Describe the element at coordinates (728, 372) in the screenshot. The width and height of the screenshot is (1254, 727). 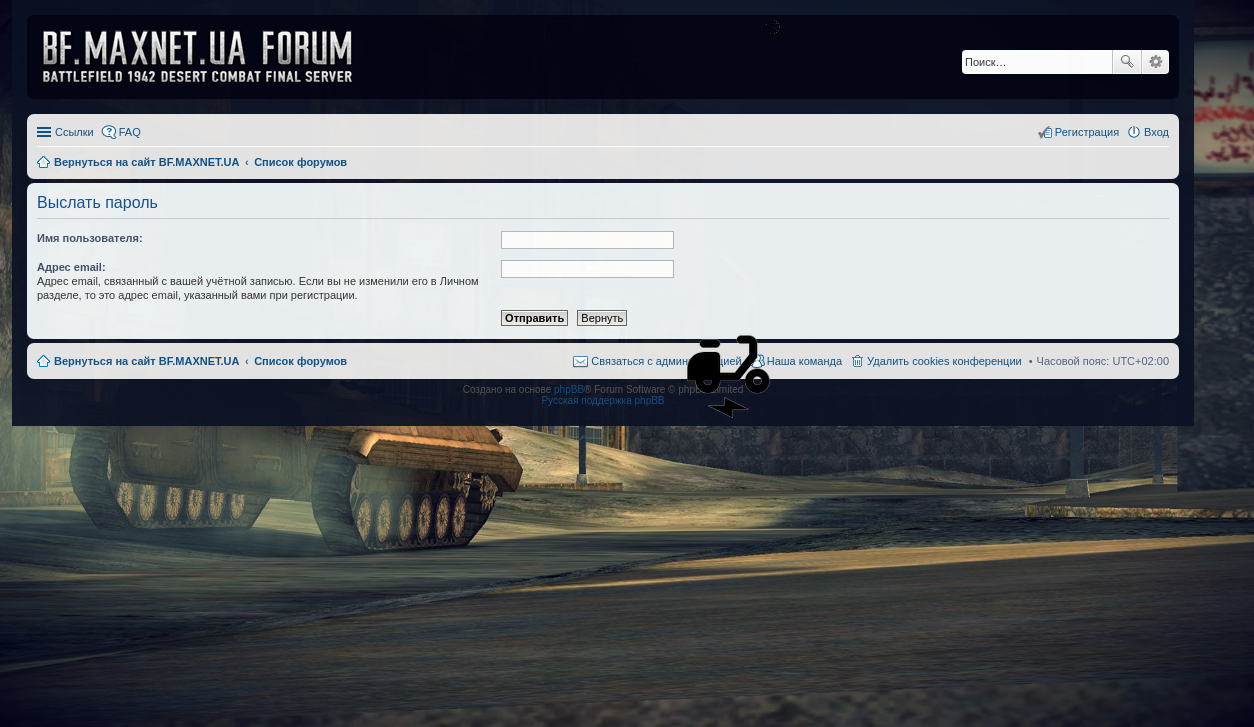
I see `select electric moped as transportation mode` at that location.